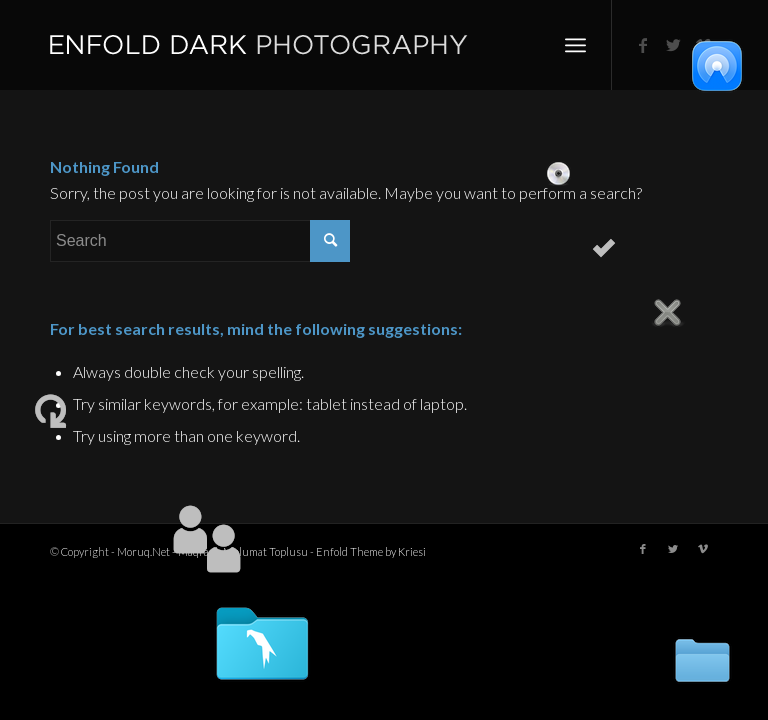 The height and width of the screenshot is (720, 768). Describe the element at coordinates (702, 660) in the screenshot. I see `open folder to view contents` at that location.